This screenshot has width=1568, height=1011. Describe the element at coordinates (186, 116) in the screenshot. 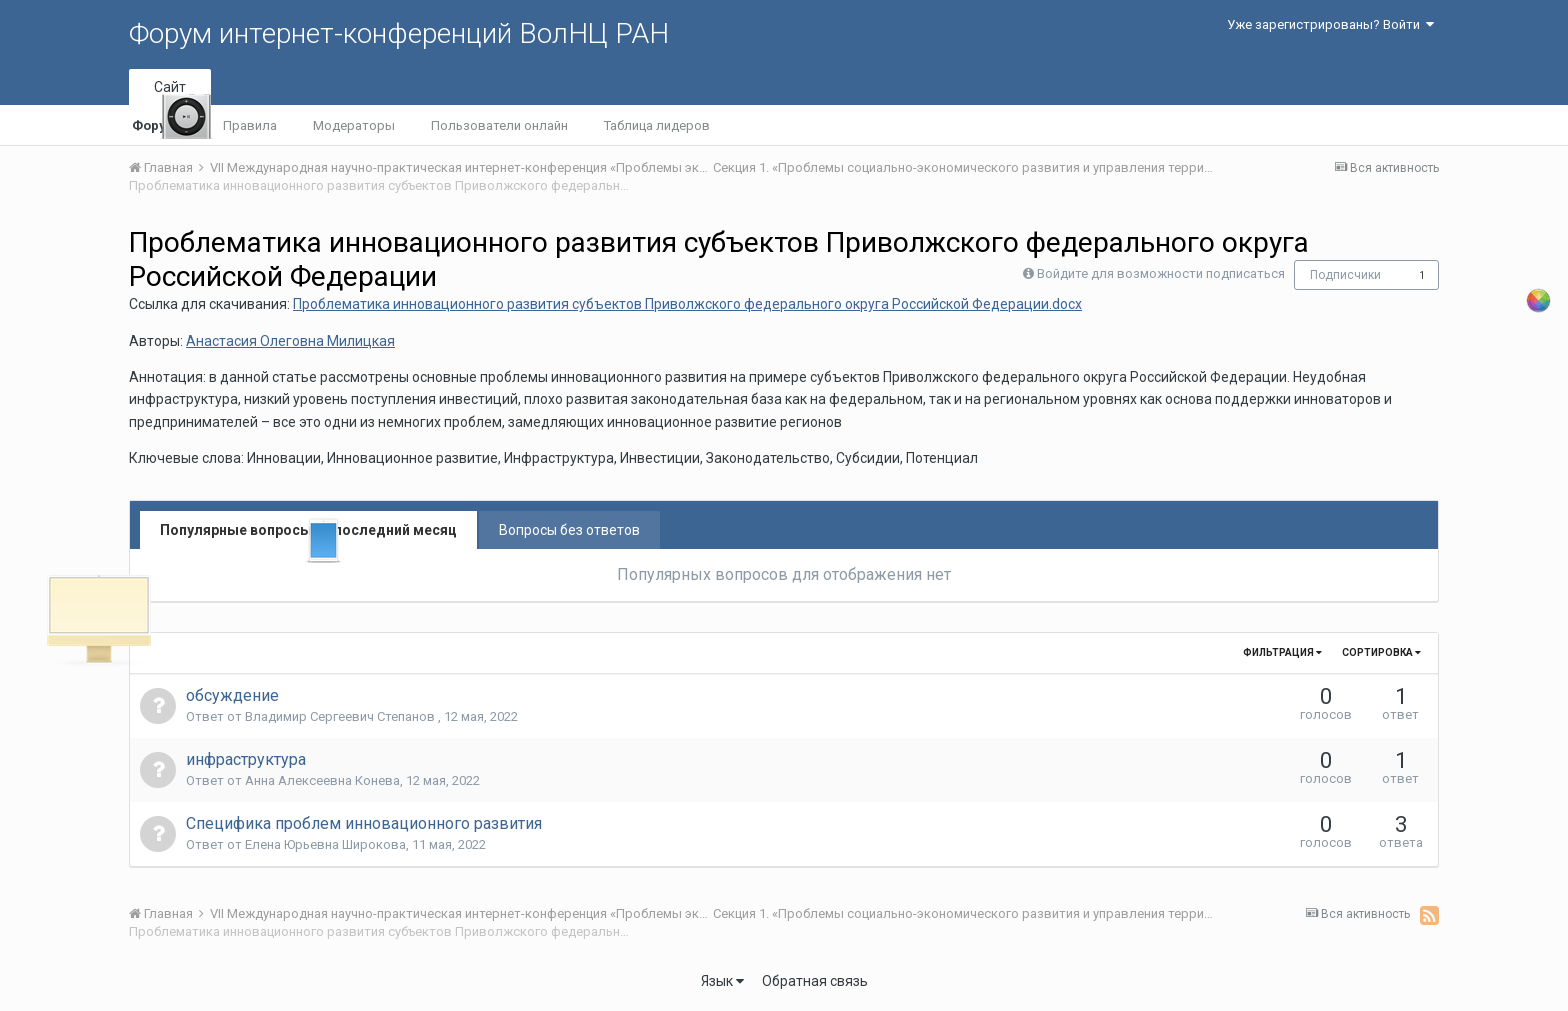

I see `iPod shuffle device connected` at that location.